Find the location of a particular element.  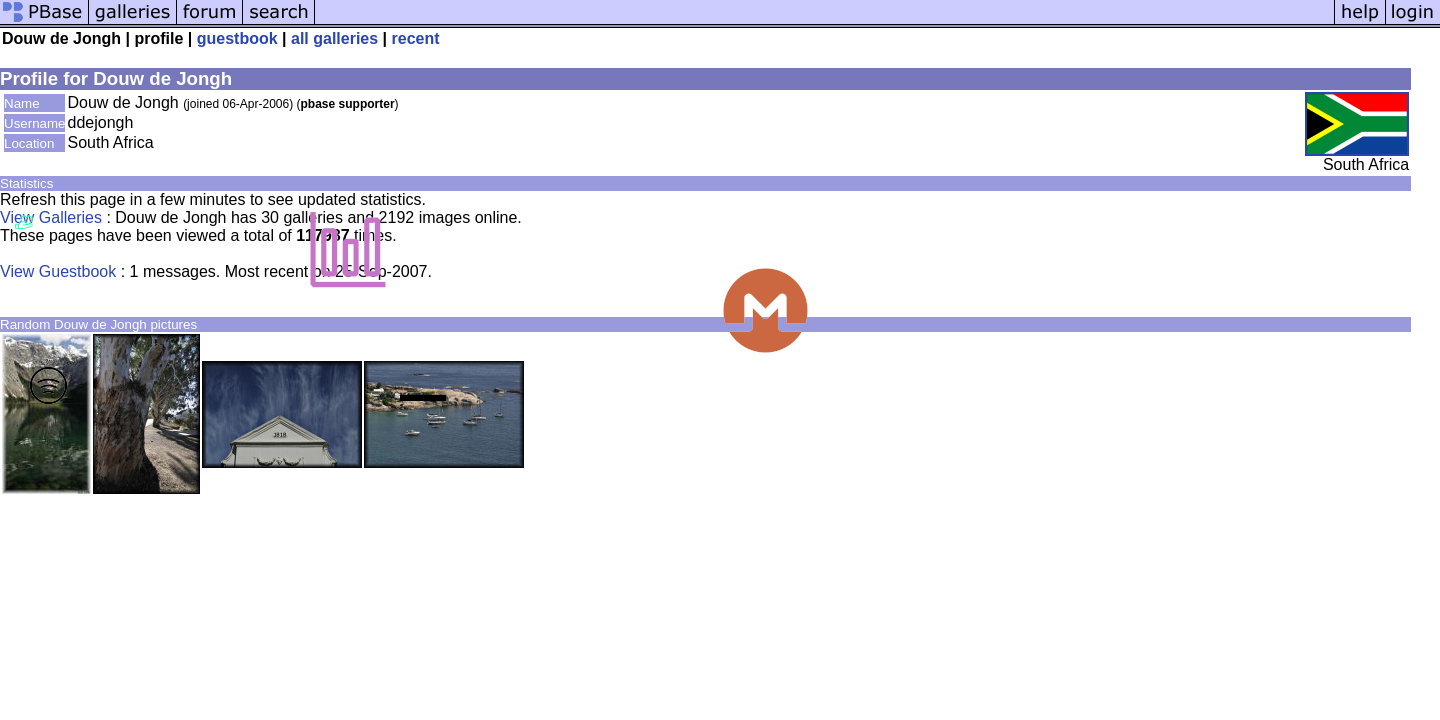

open Spotify is located at coordinates (48, 385).